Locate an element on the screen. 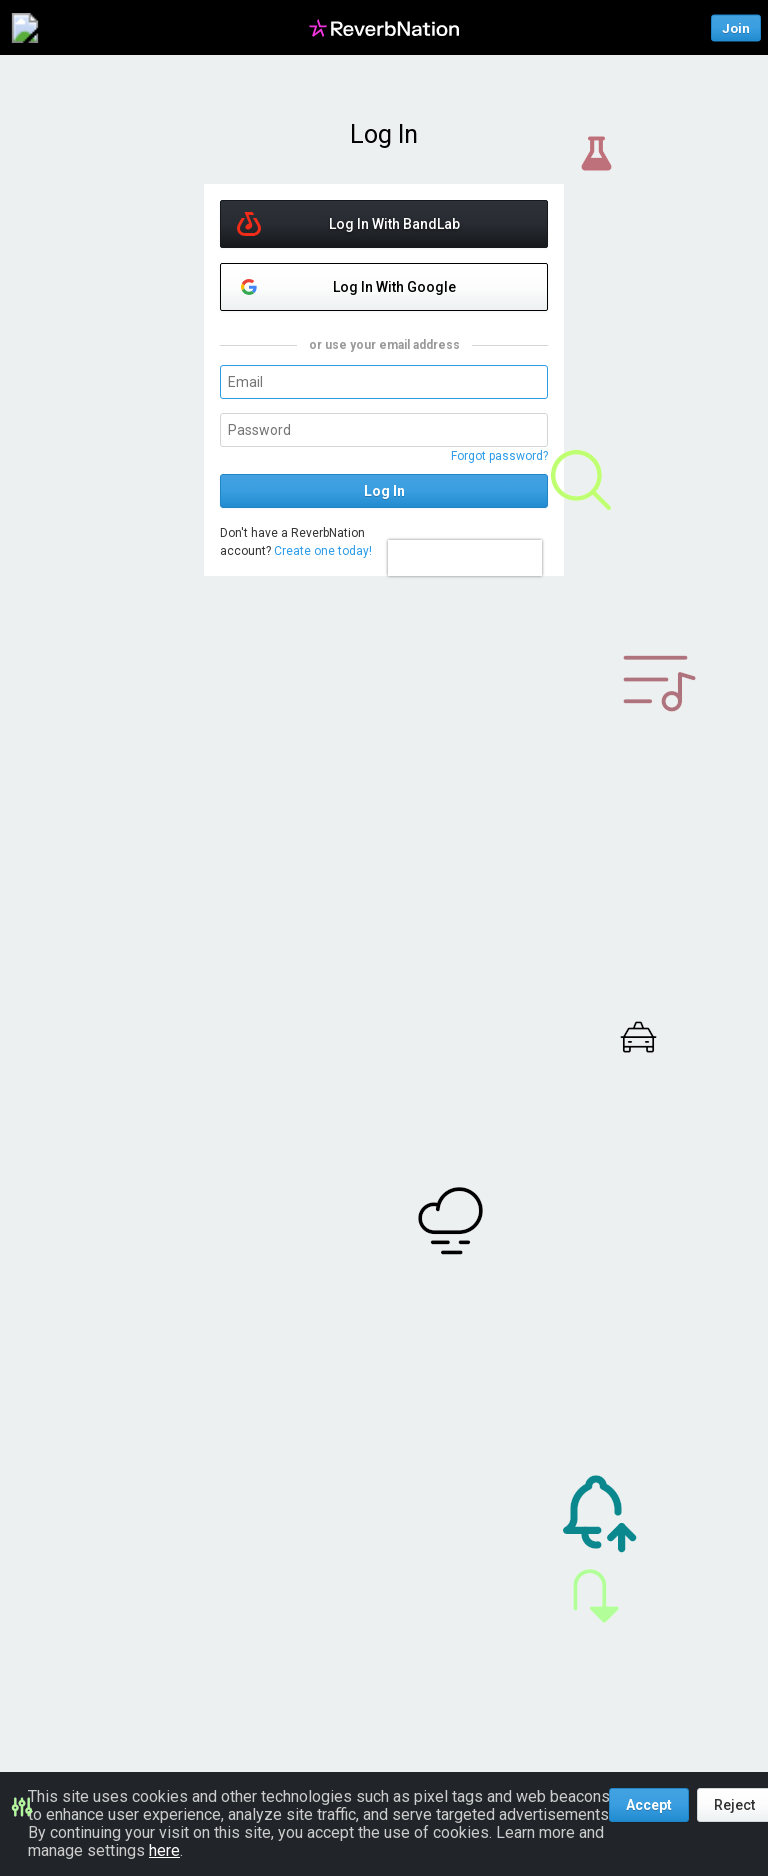 This screenshot has height=1876, width=768. upload or export notification settings is located at coordinates (596, 1512).